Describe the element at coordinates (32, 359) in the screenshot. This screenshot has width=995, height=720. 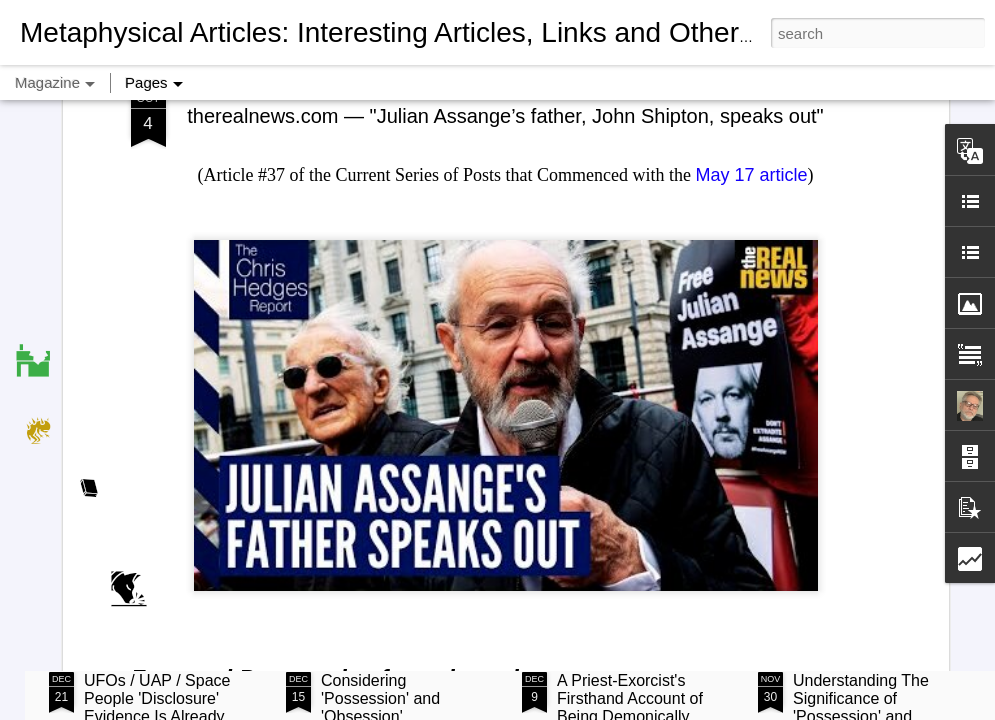
I see `report property damage` at that location.